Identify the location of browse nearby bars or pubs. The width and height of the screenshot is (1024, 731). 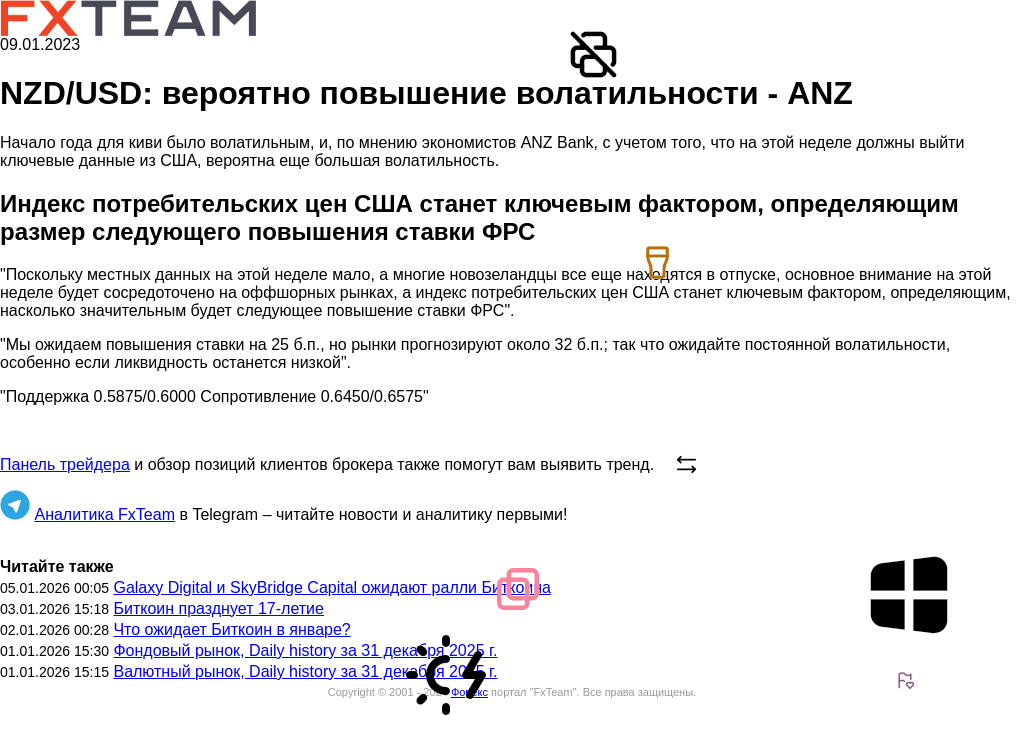
(657, 262).